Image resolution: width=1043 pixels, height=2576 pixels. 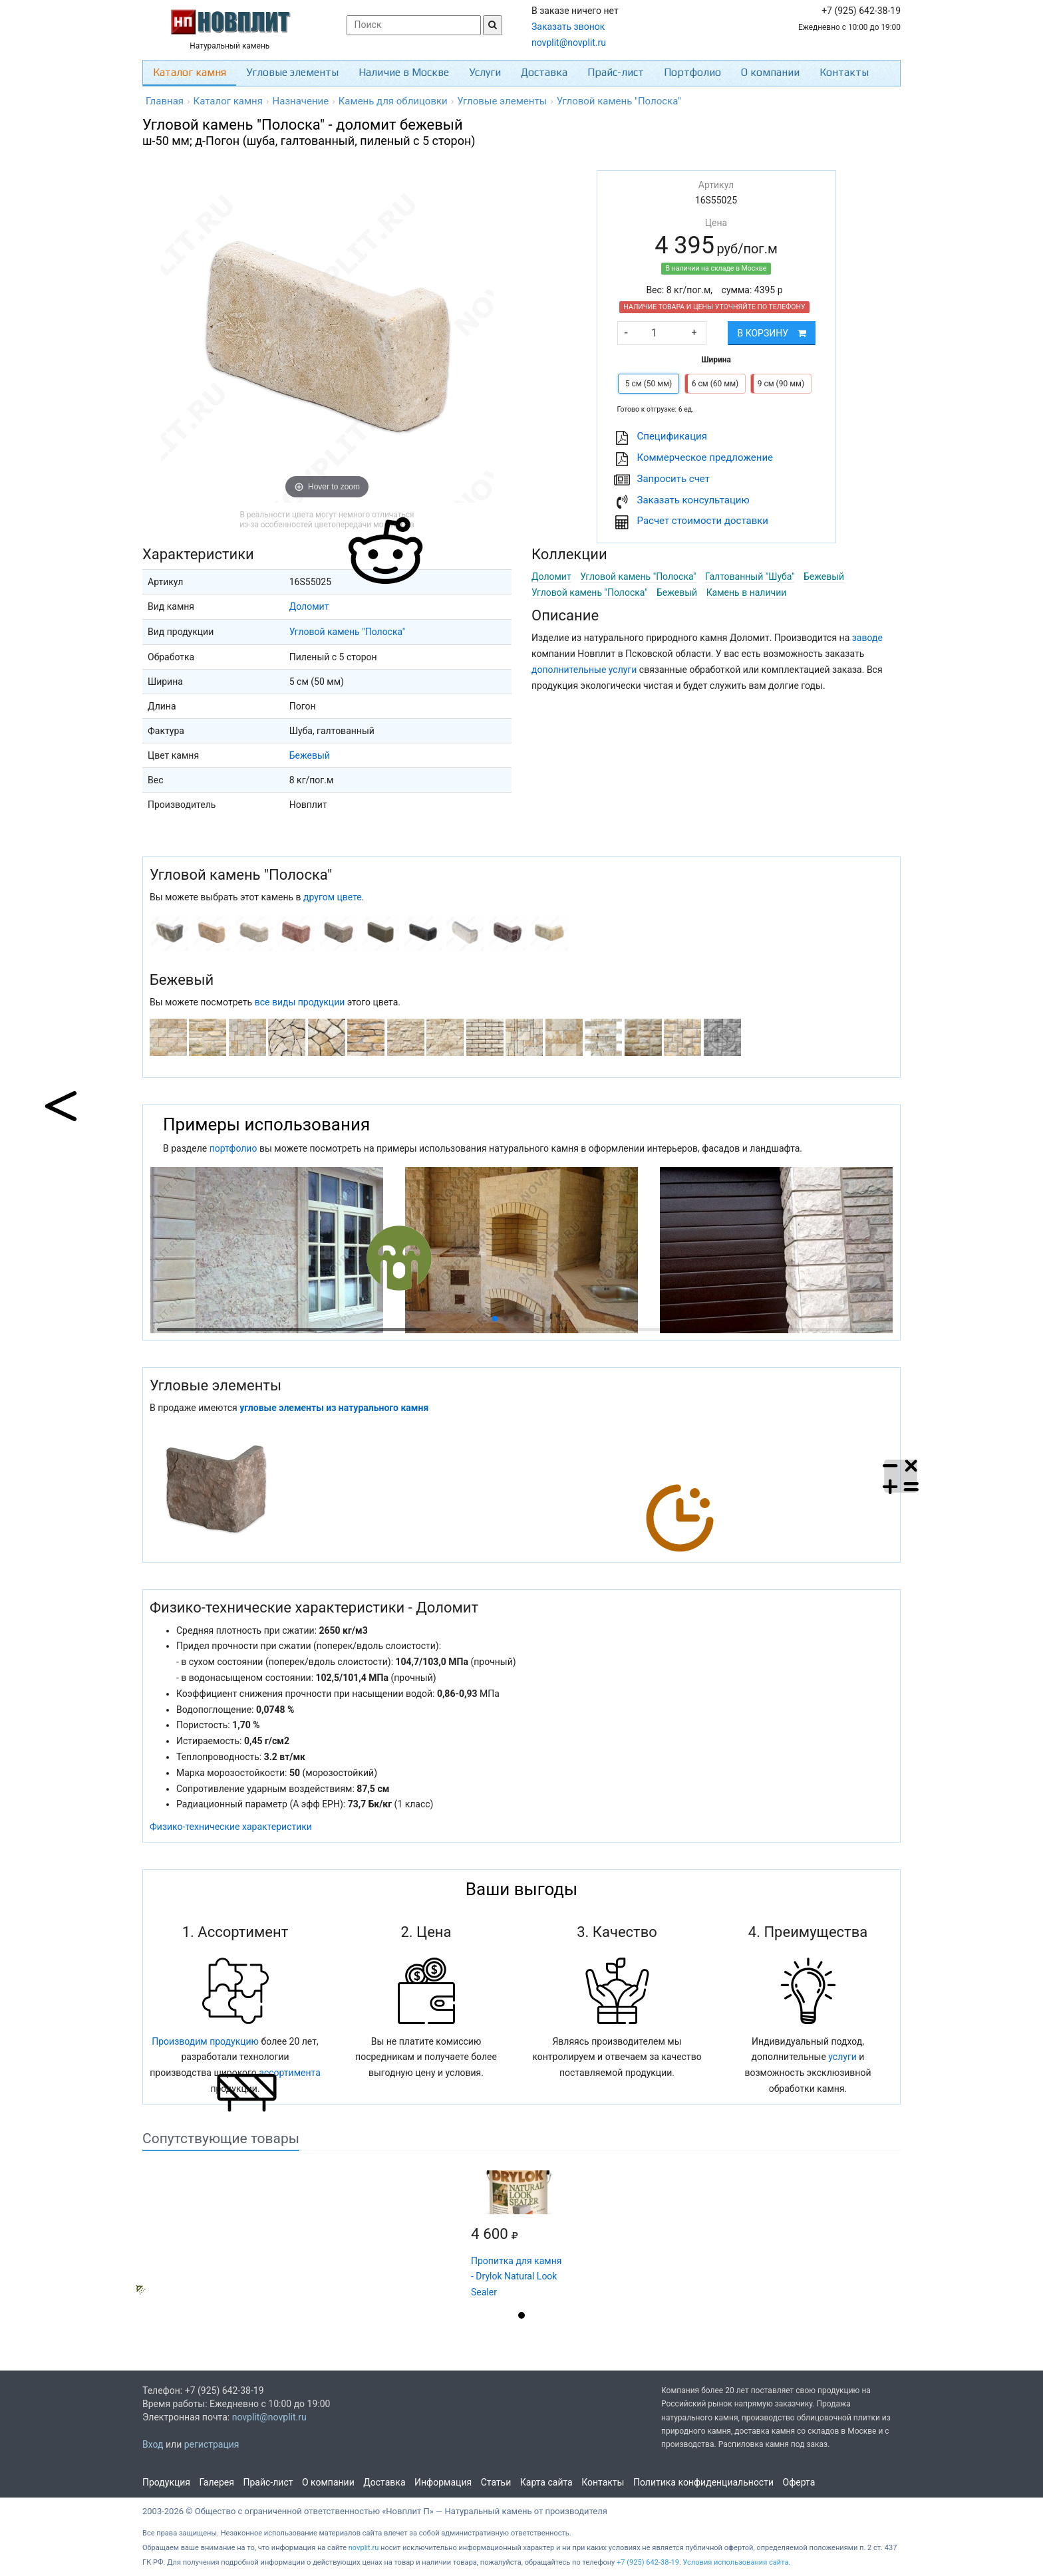 I want to click on view remaining time or countdown timer, so click(x=680, y=1518).